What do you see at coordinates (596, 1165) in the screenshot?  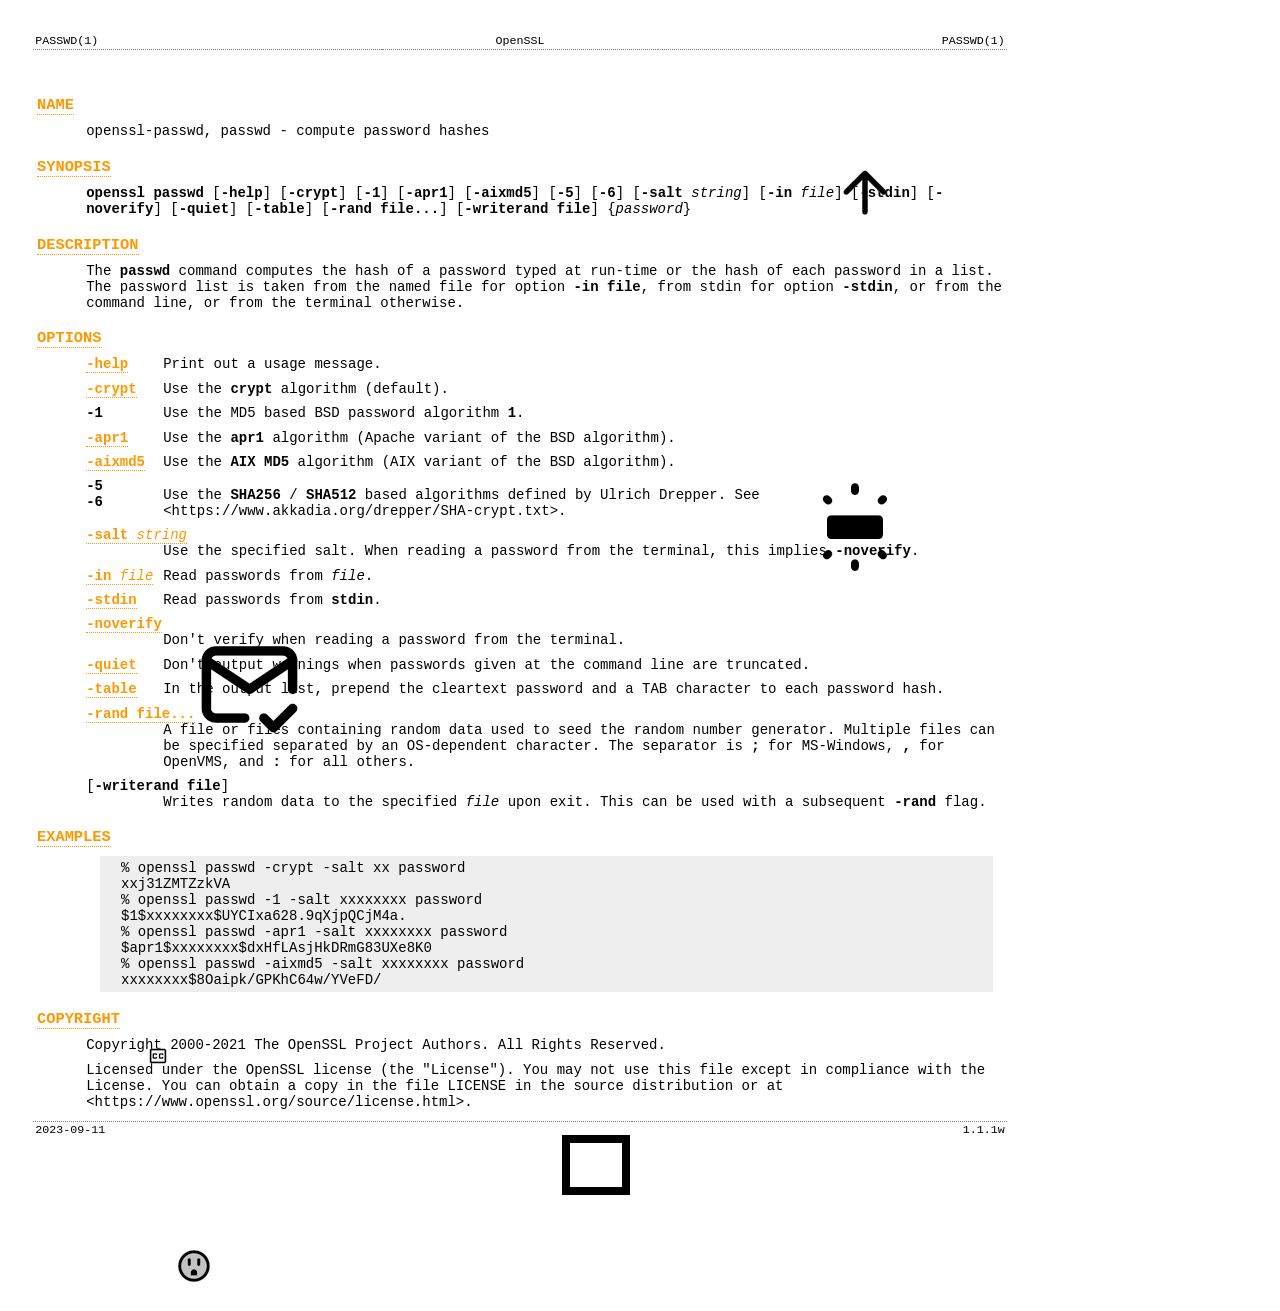 I see `crop image to 3:2 aspect ratio` at bounding box center [596, 1165].